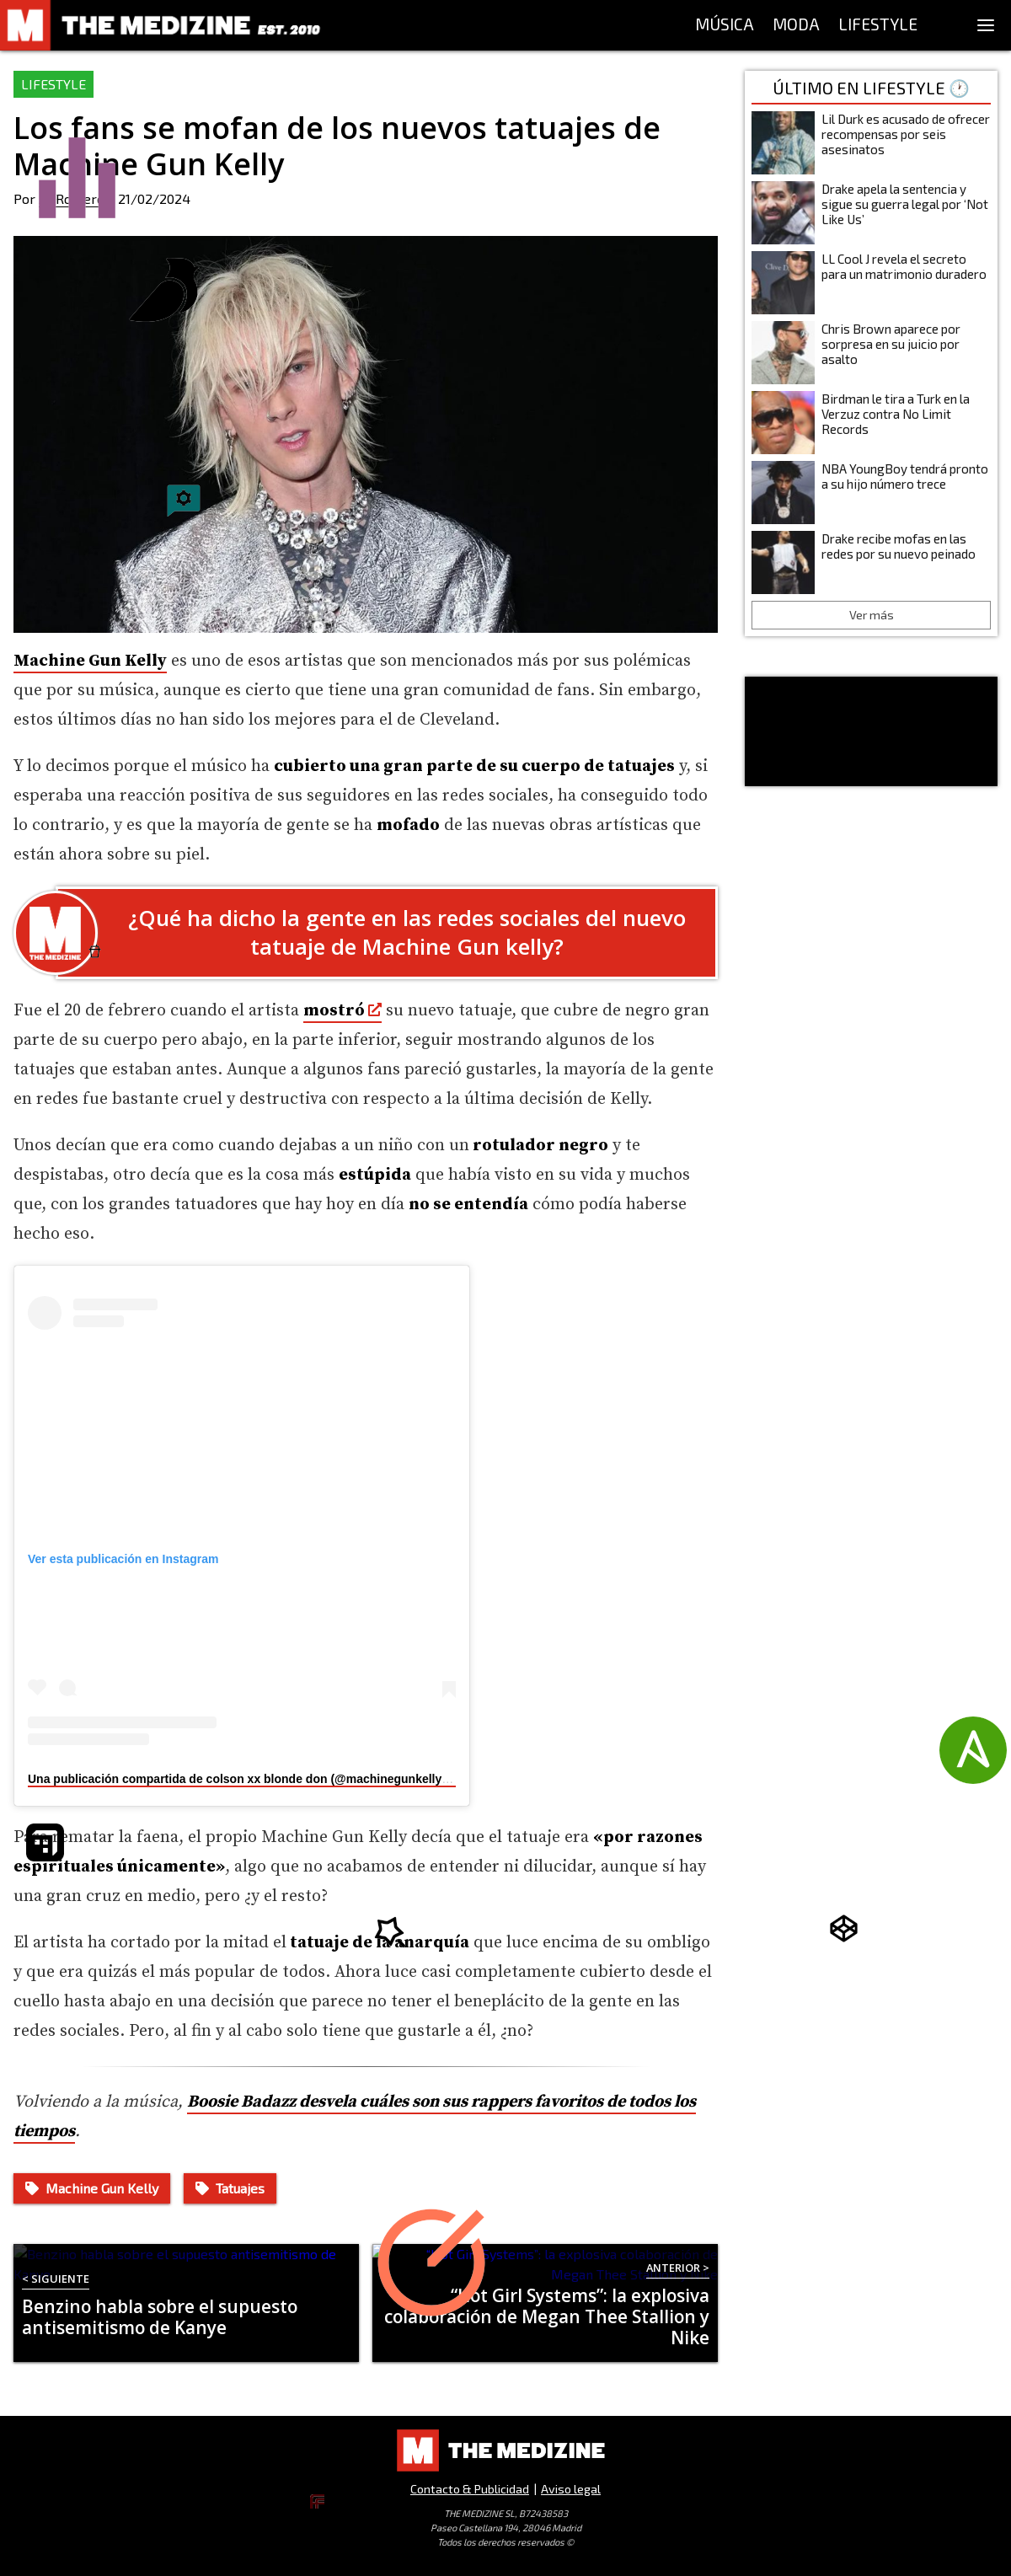  Describe the element at coordinates (77, 179) in the screenshot. I see `view analytics or statistics` at that location.